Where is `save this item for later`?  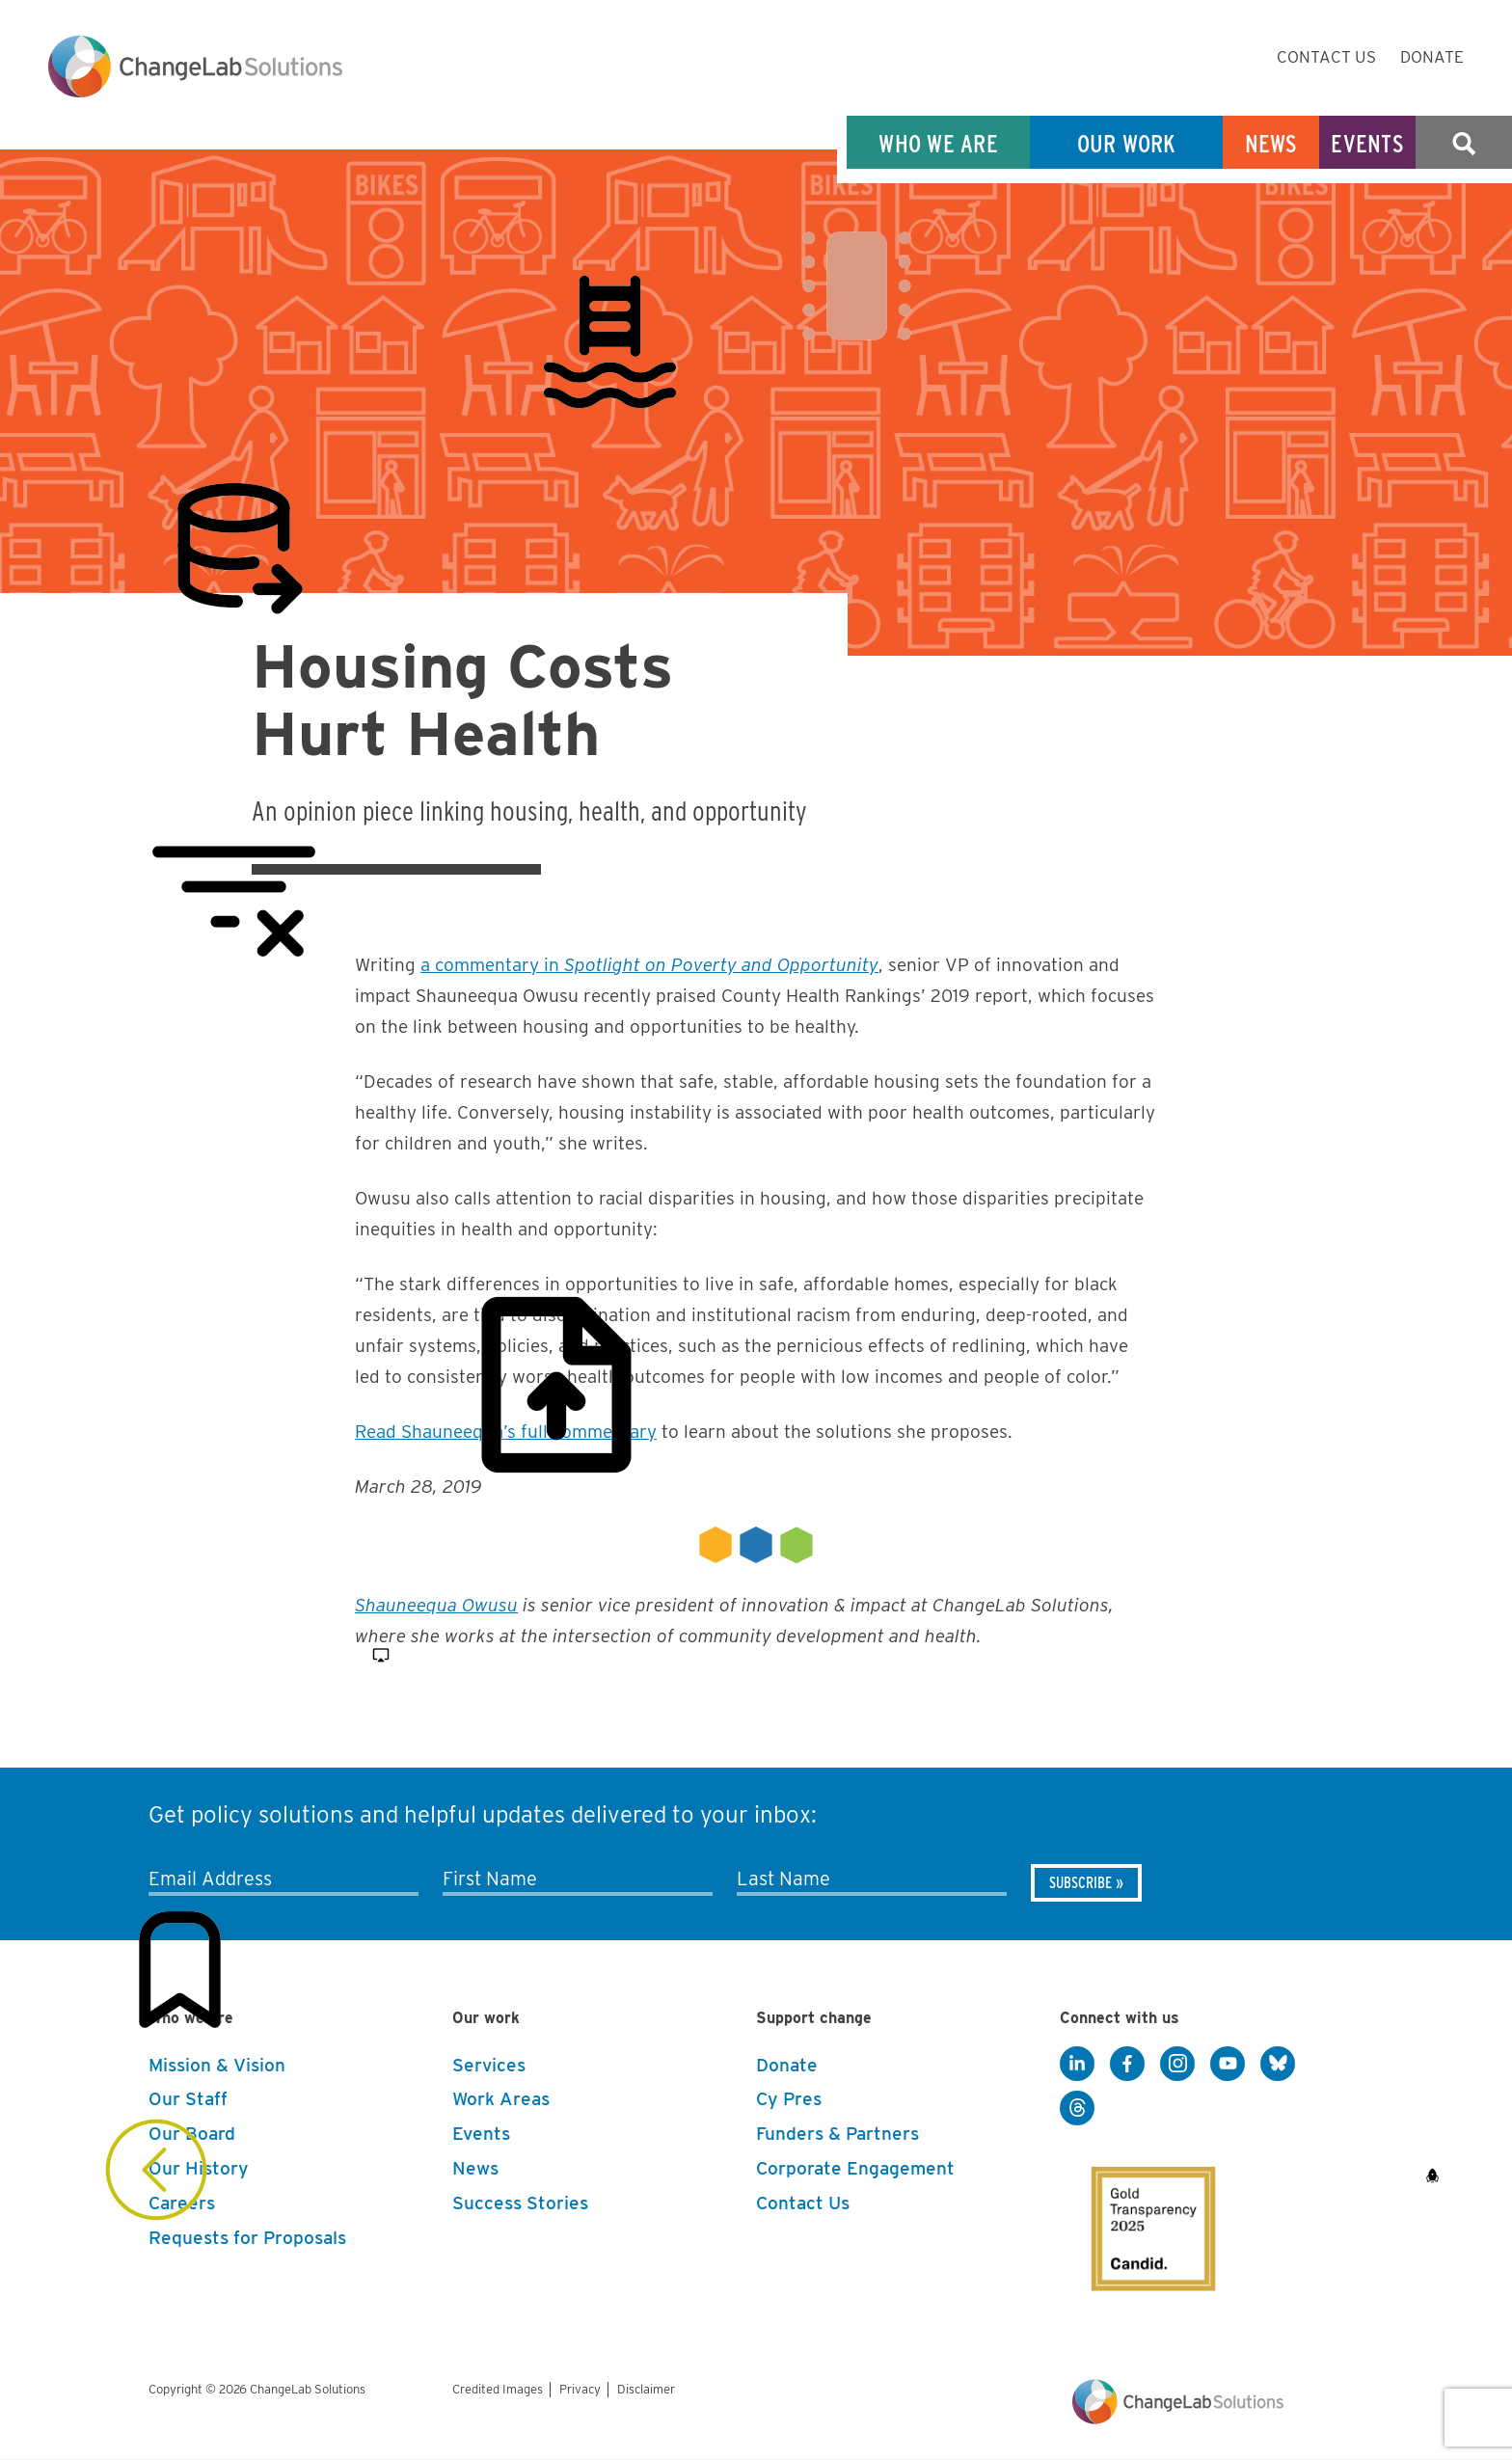 save this item for later is located at coordinates (179, 1969).